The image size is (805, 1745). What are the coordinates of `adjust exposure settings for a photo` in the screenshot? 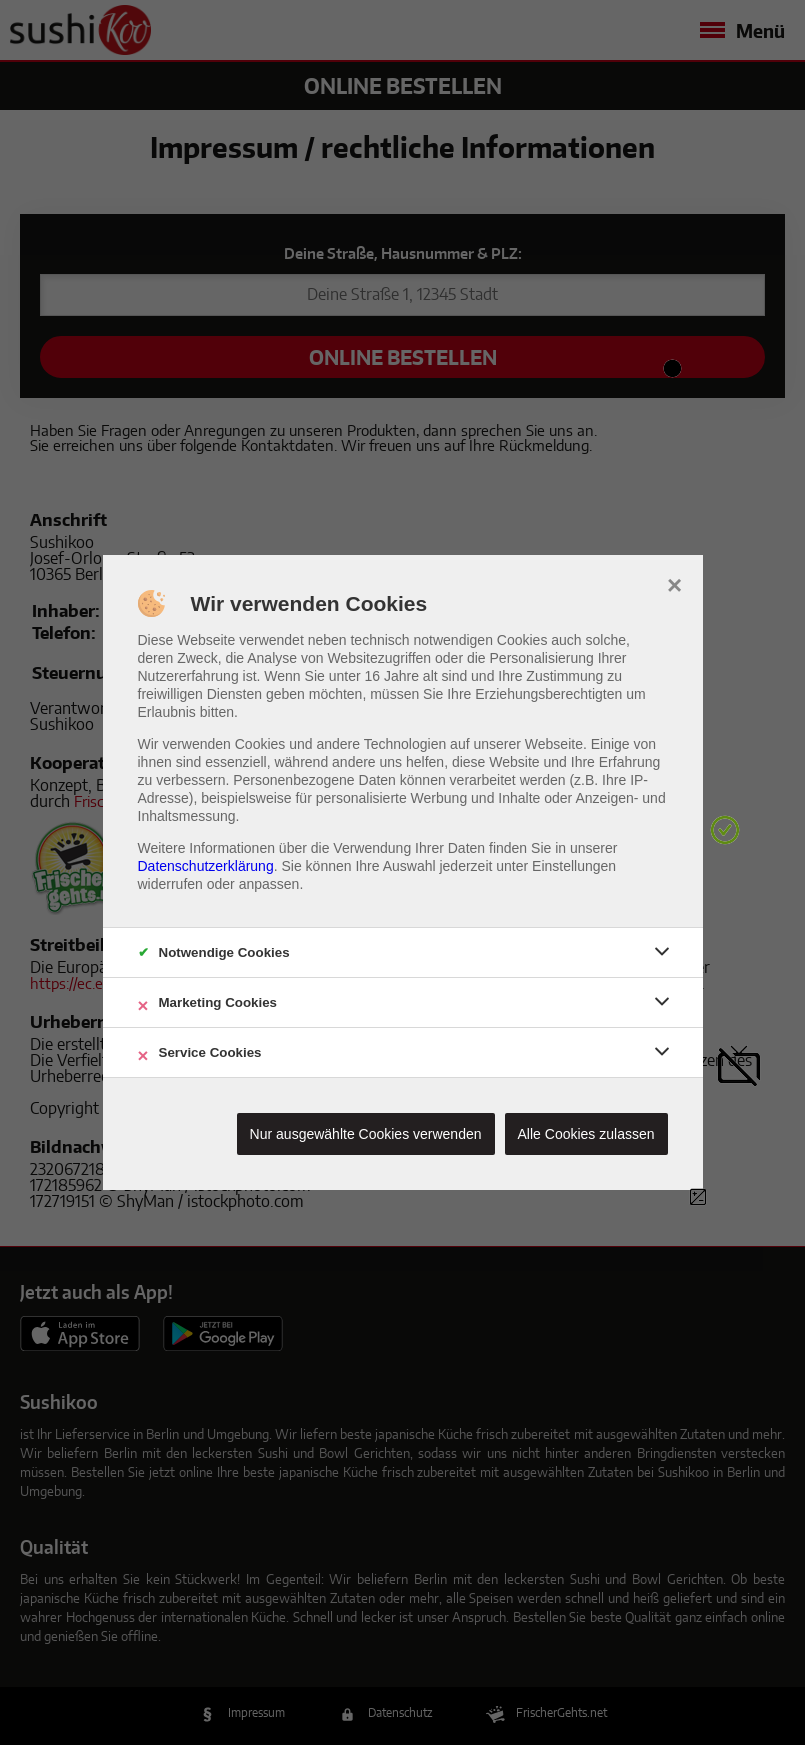 It's located at (698, 1197).